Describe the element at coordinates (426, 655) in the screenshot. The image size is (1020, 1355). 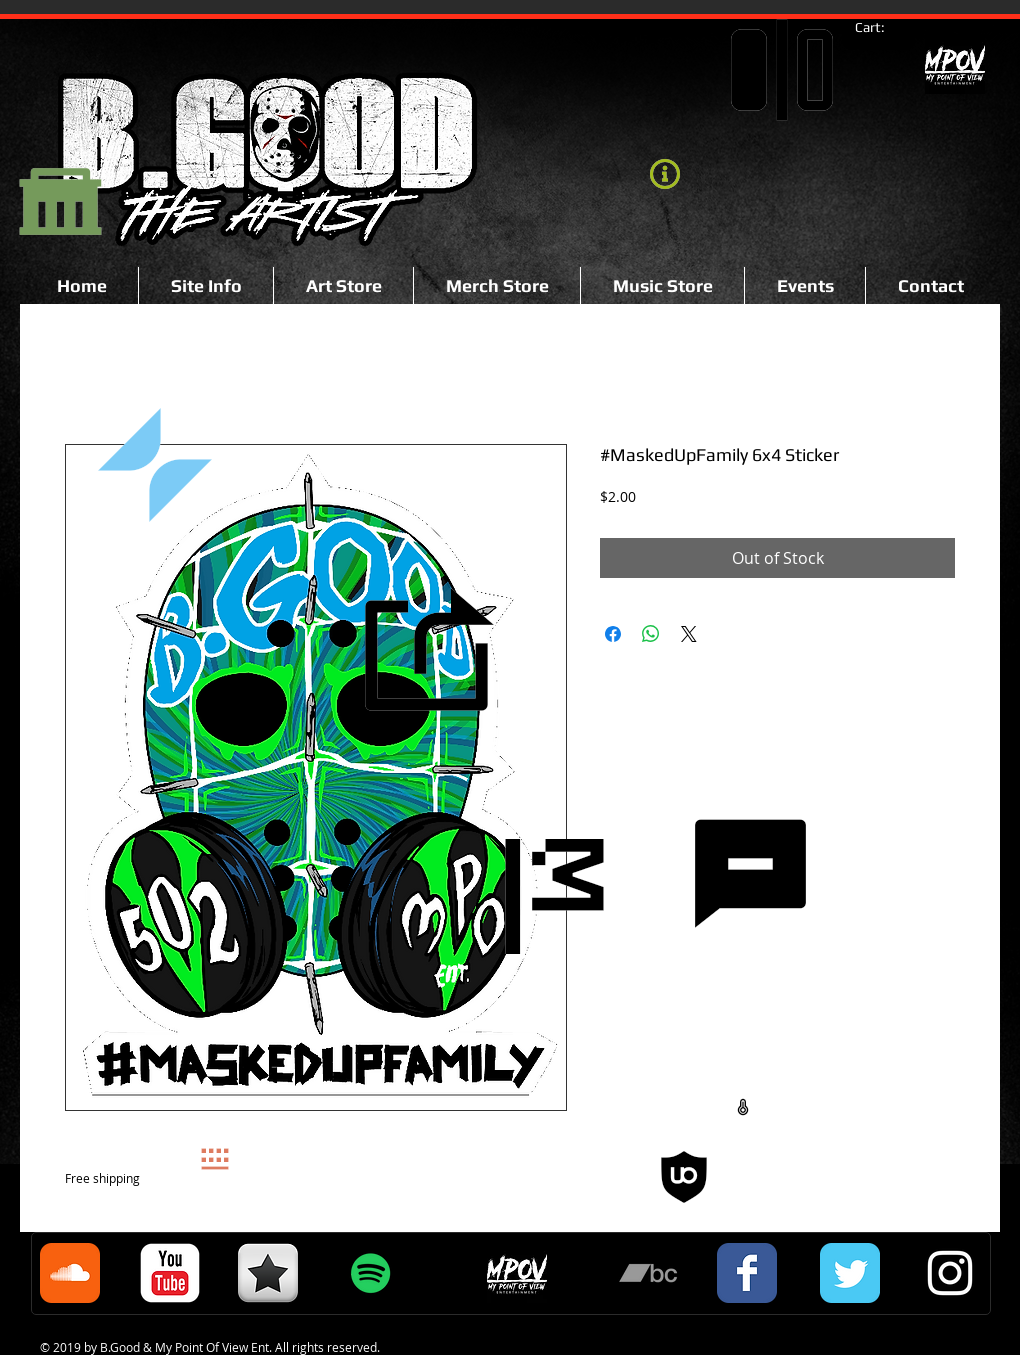
I see `share content to another app or platform` at that location.